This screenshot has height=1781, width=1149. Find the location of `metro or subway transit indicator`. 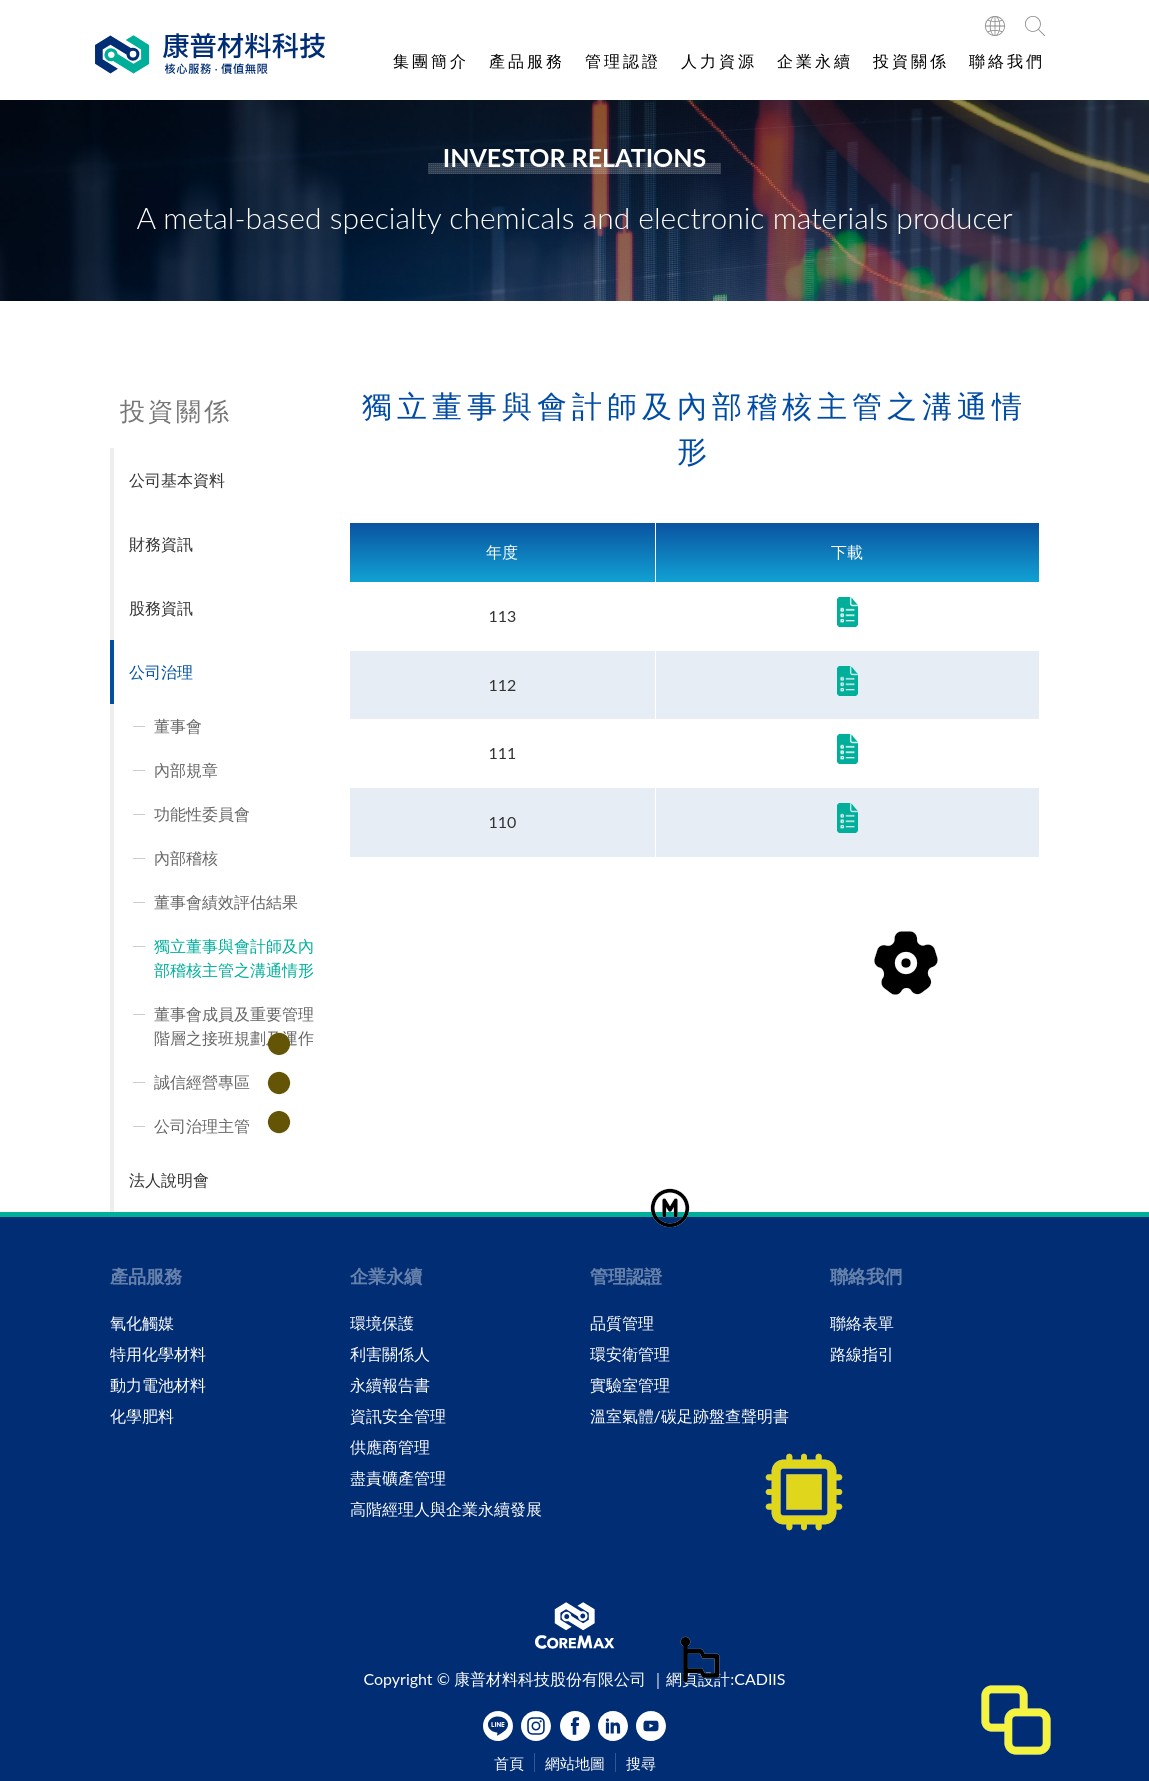

metro or subway transit indicator is located at coordinates (670, 1208).